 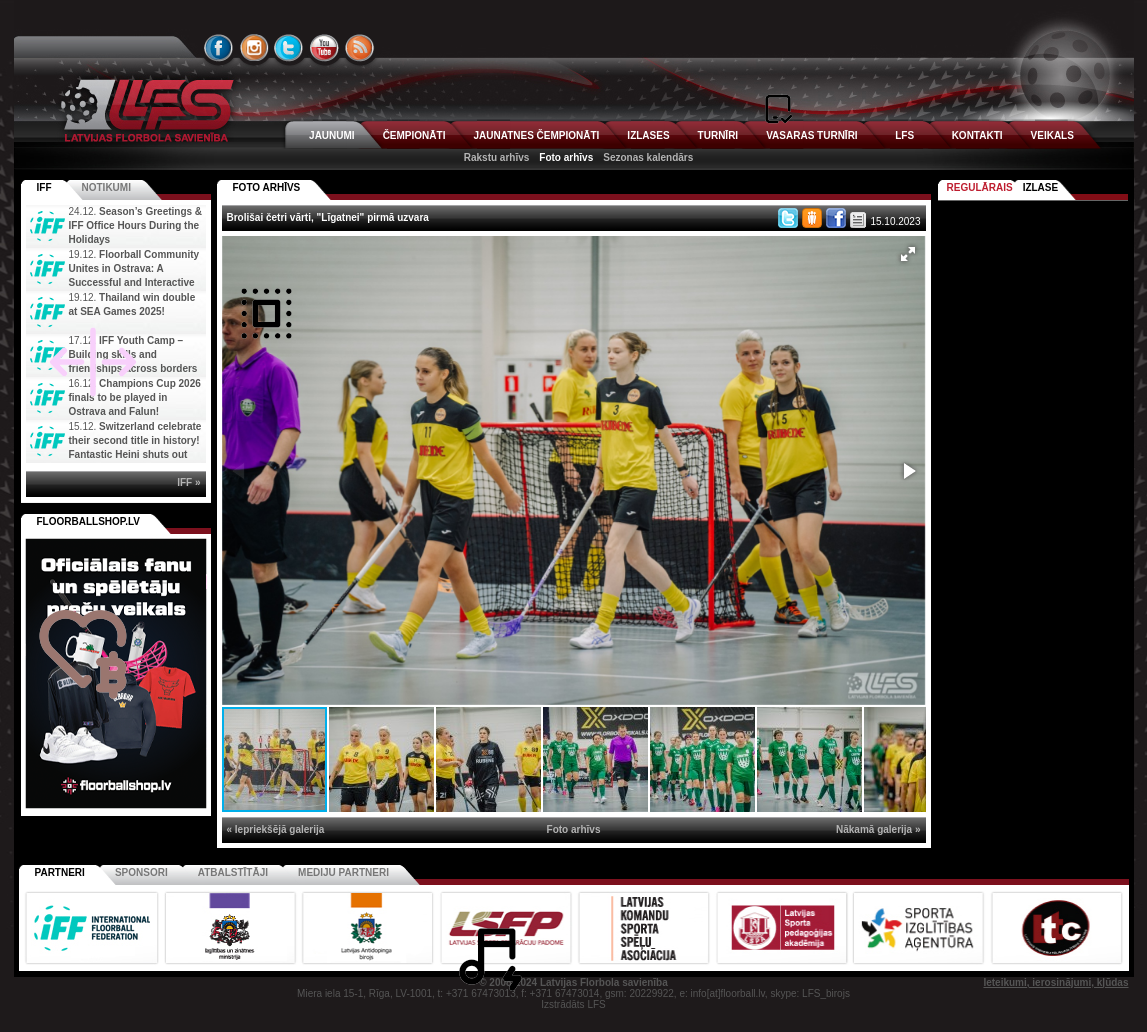 I want to click on favorite or save a bitcoin transaction, so click(x=83, y=649).